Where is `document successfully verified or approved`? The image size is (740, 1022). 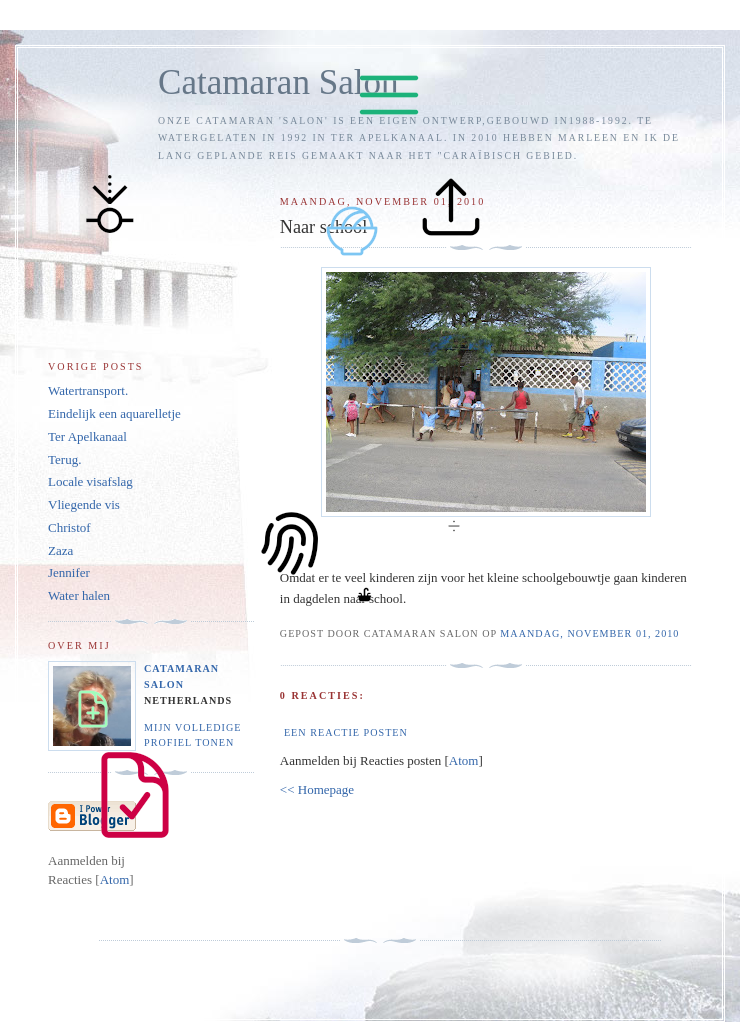
document successfully verified or approved is located at coordinates (135, 795).